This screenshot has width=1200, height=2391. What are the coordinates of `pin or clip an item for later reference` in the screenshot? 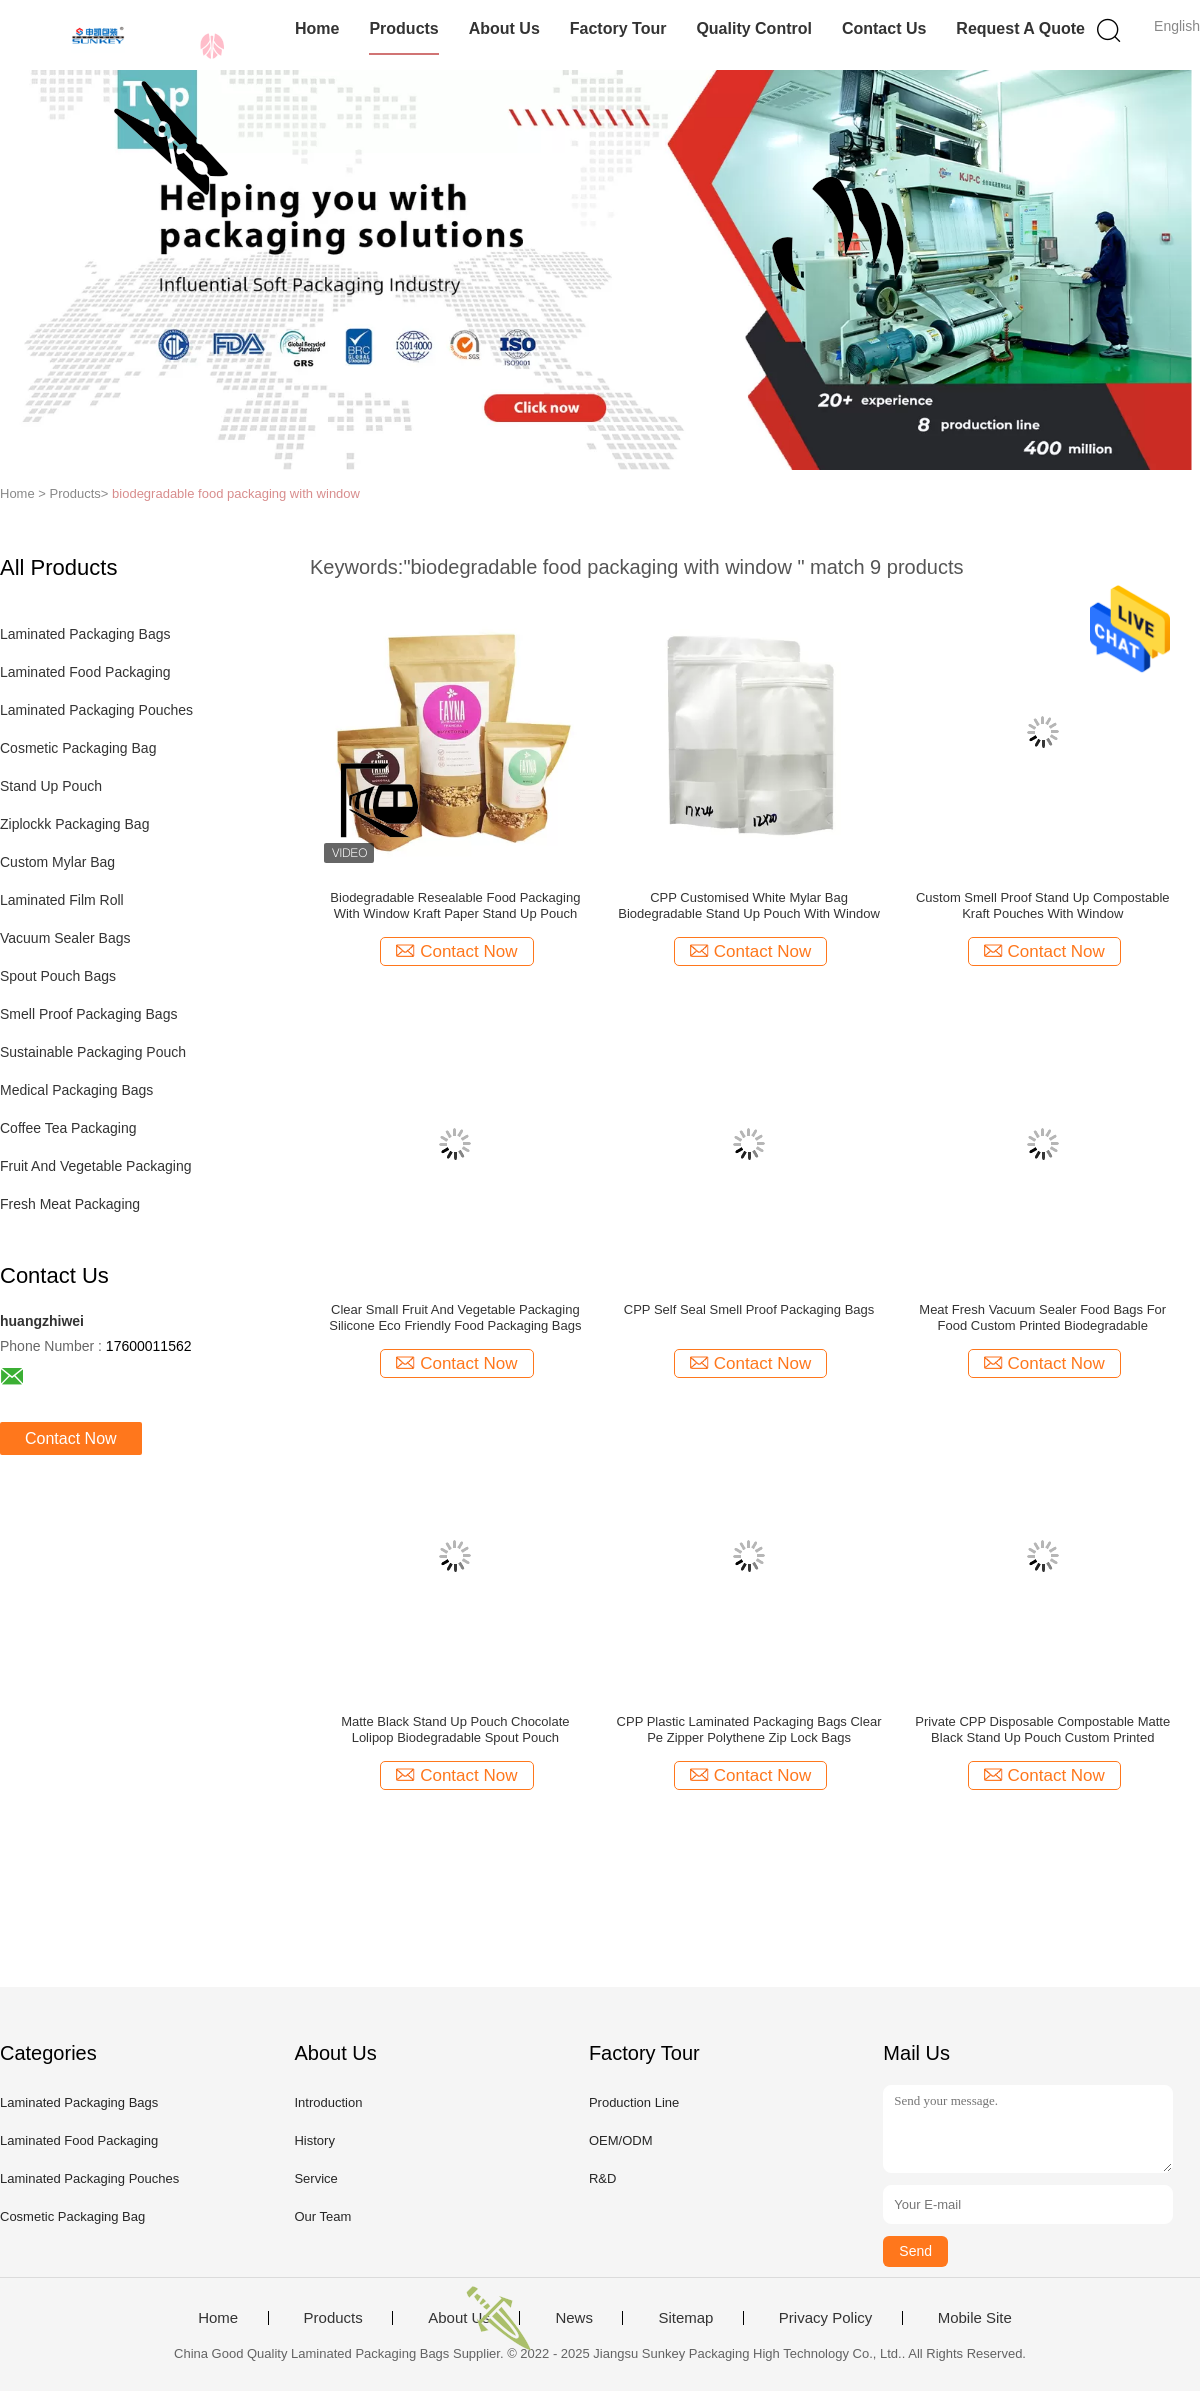 It's located at (171, 138).